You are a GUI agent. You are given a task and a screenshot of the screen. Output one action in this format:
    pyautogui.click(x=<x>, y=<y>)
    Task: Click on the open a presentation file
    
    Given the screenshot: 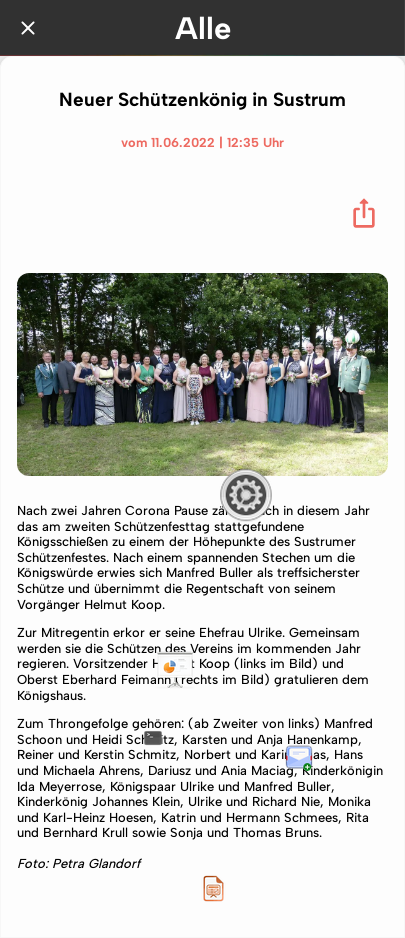 What is the action you would take?
    pyautogui.click(x=213, y=888)
    